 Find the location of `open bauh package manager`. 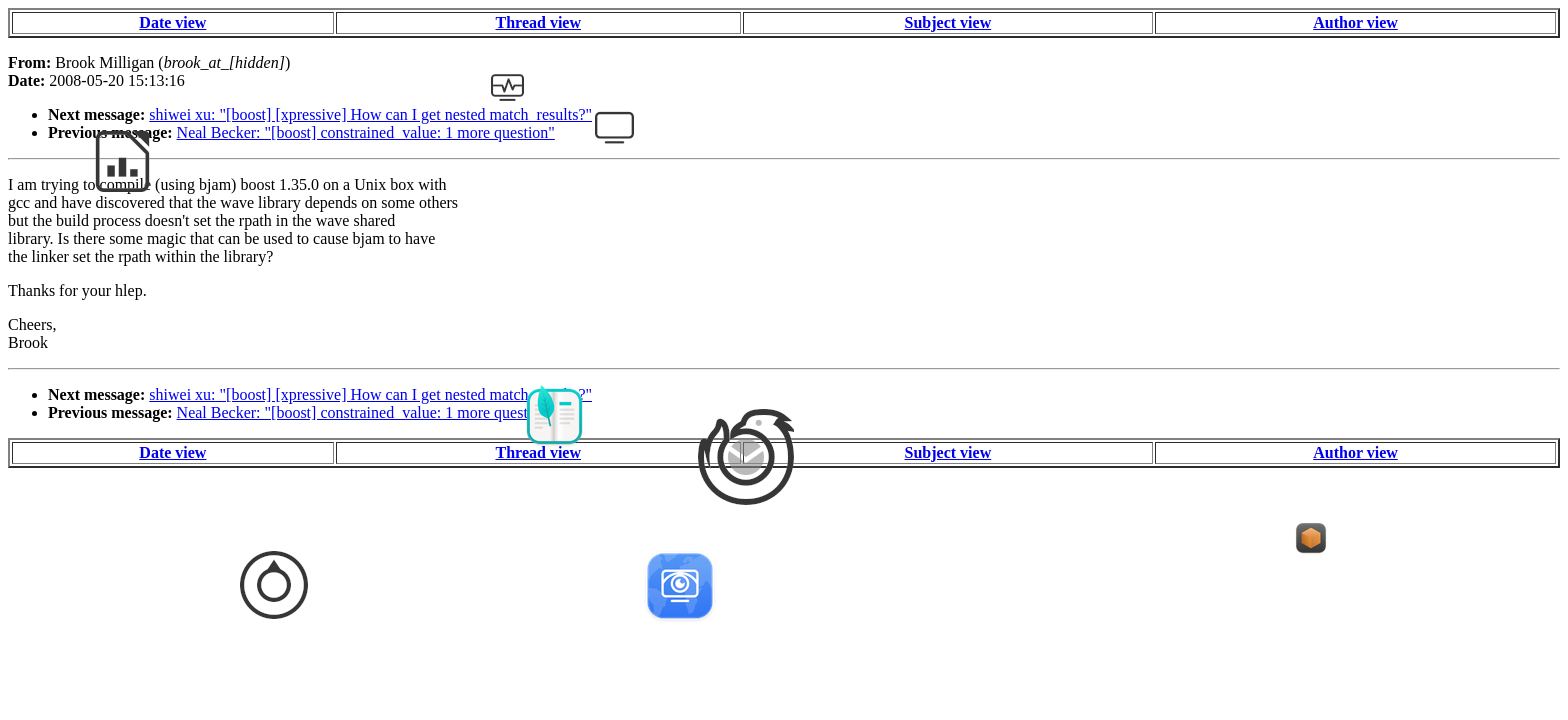

open bauh package manager is located at coordinates (1311, 538).